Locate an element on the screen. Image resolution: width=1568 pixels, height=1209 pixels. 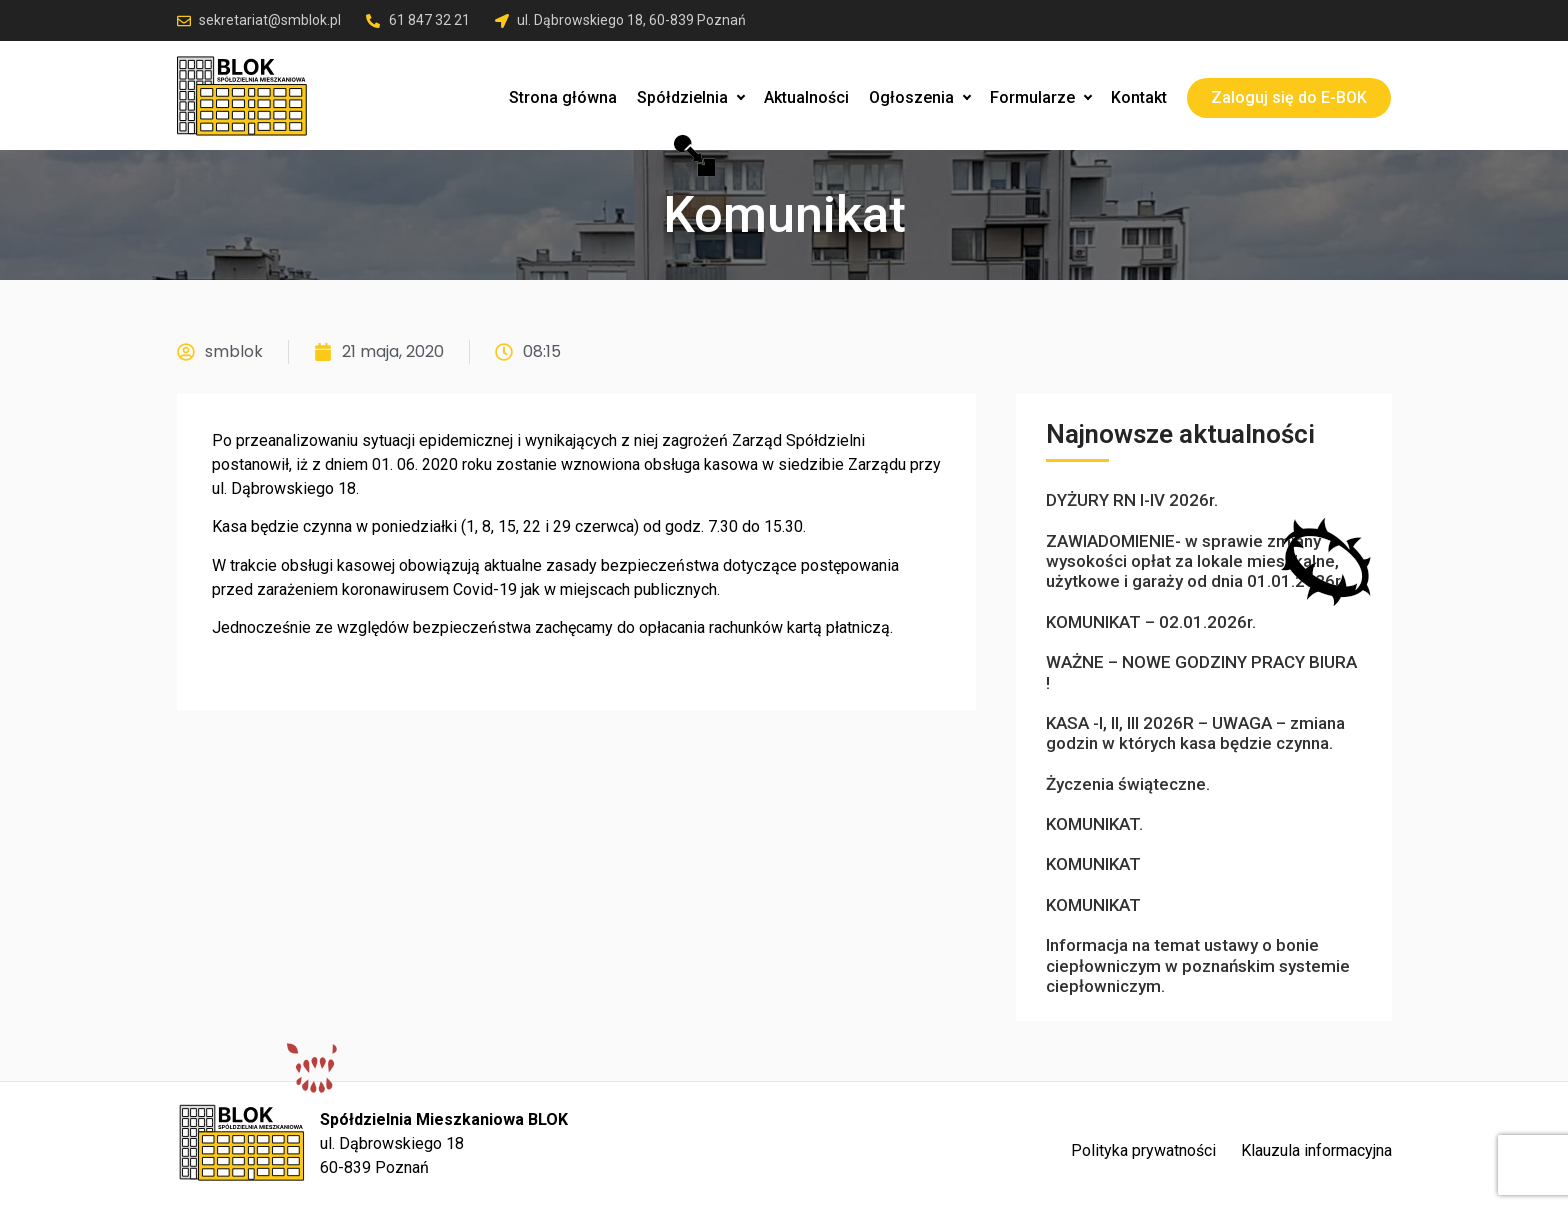
transform or convert an object is located at coordinates (694, 155).